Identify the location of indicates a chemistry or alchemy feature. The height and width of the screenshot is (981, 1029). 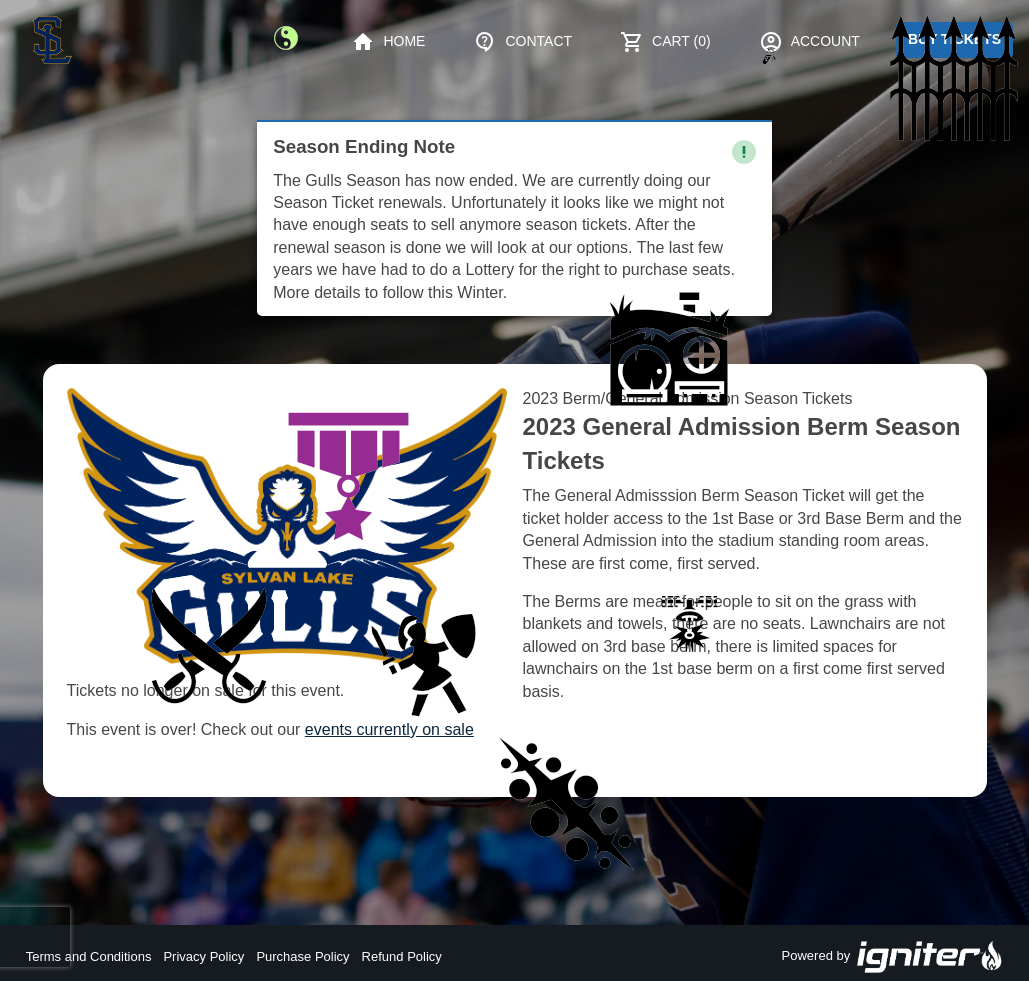
(768, 56).